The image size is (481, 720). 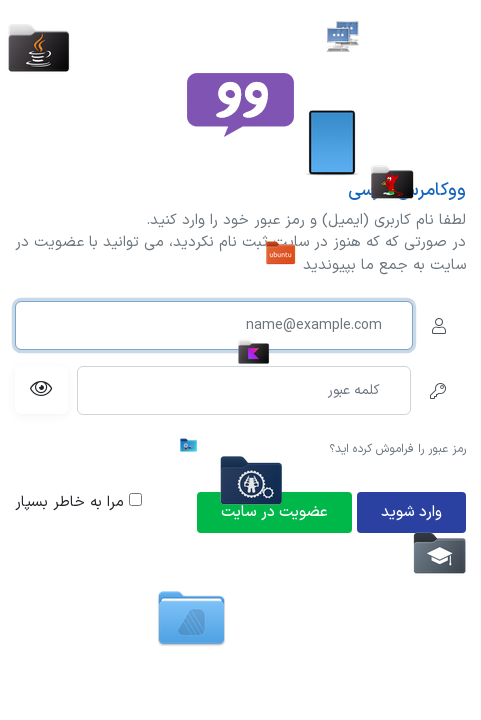 I want to click on indicates active network data transfer (sending and receiving), so click(x=342, y=36).